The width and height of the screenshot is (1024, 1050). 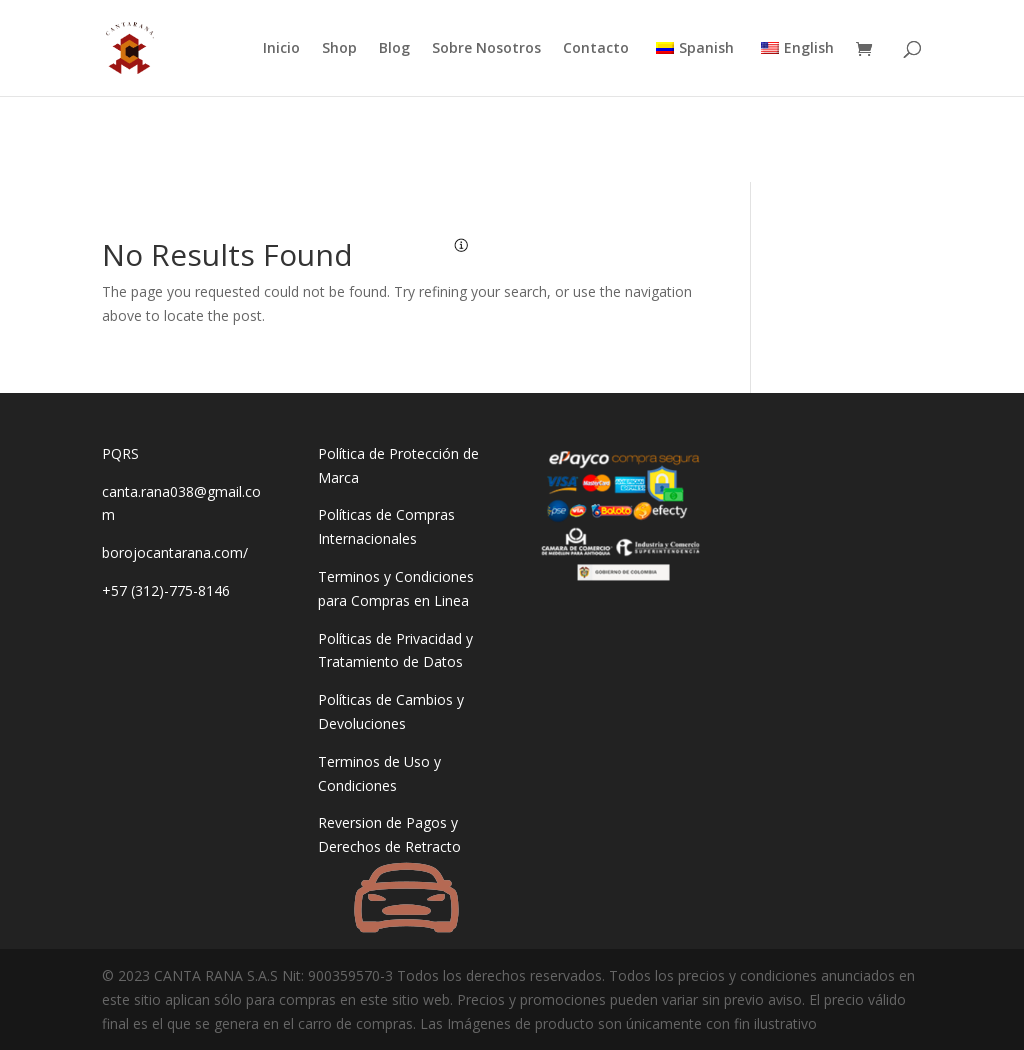 I want to click on view more information or details, so click(x=461, y=245).